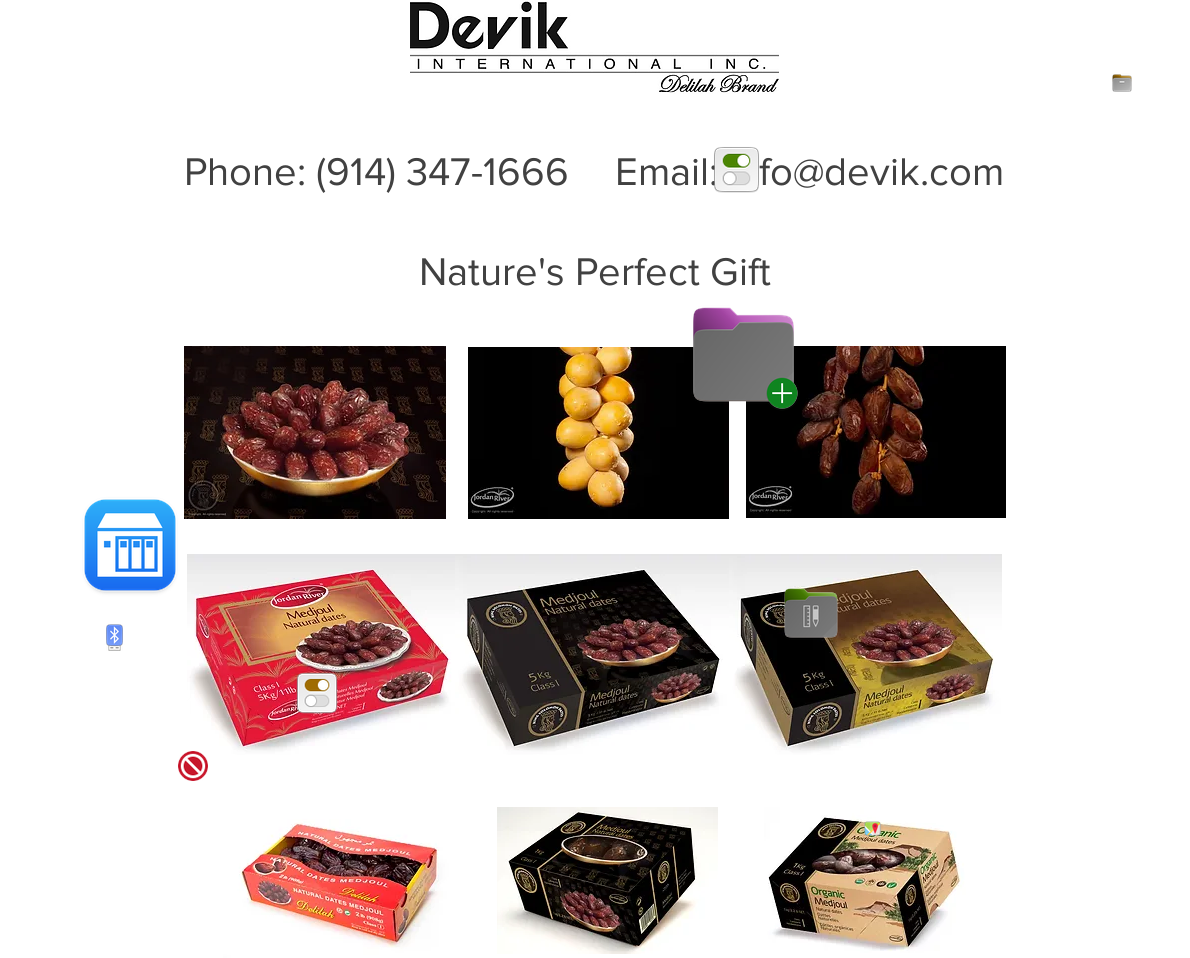 This screenshot has height=958, width=1190. What do you see at coordinates (811, 613) in the screenshot?
I see `access your templates folder` at bounding box center [811, 613].